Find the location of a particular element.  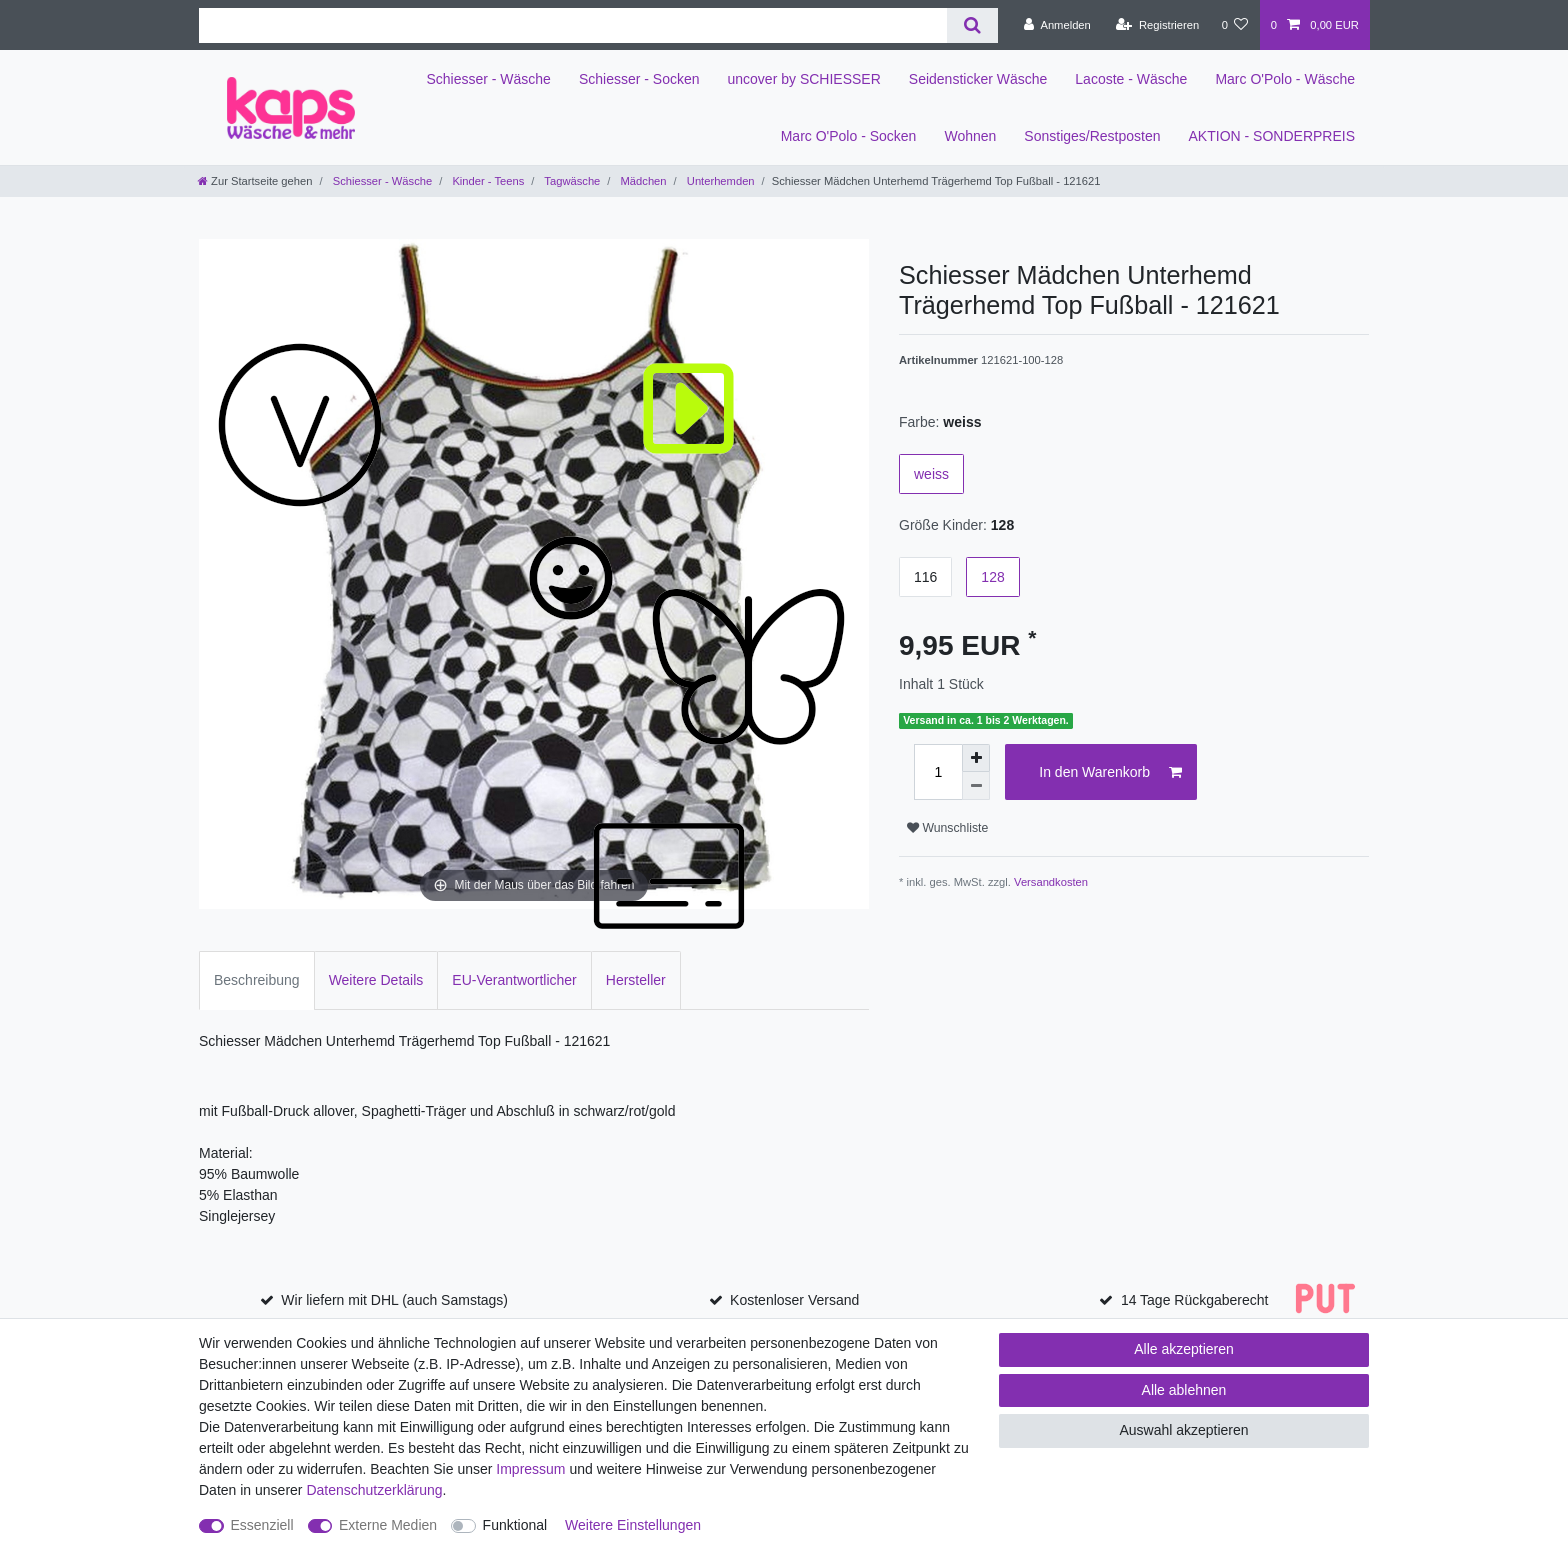

react with a happy expression is located at coordinates (571, 578).